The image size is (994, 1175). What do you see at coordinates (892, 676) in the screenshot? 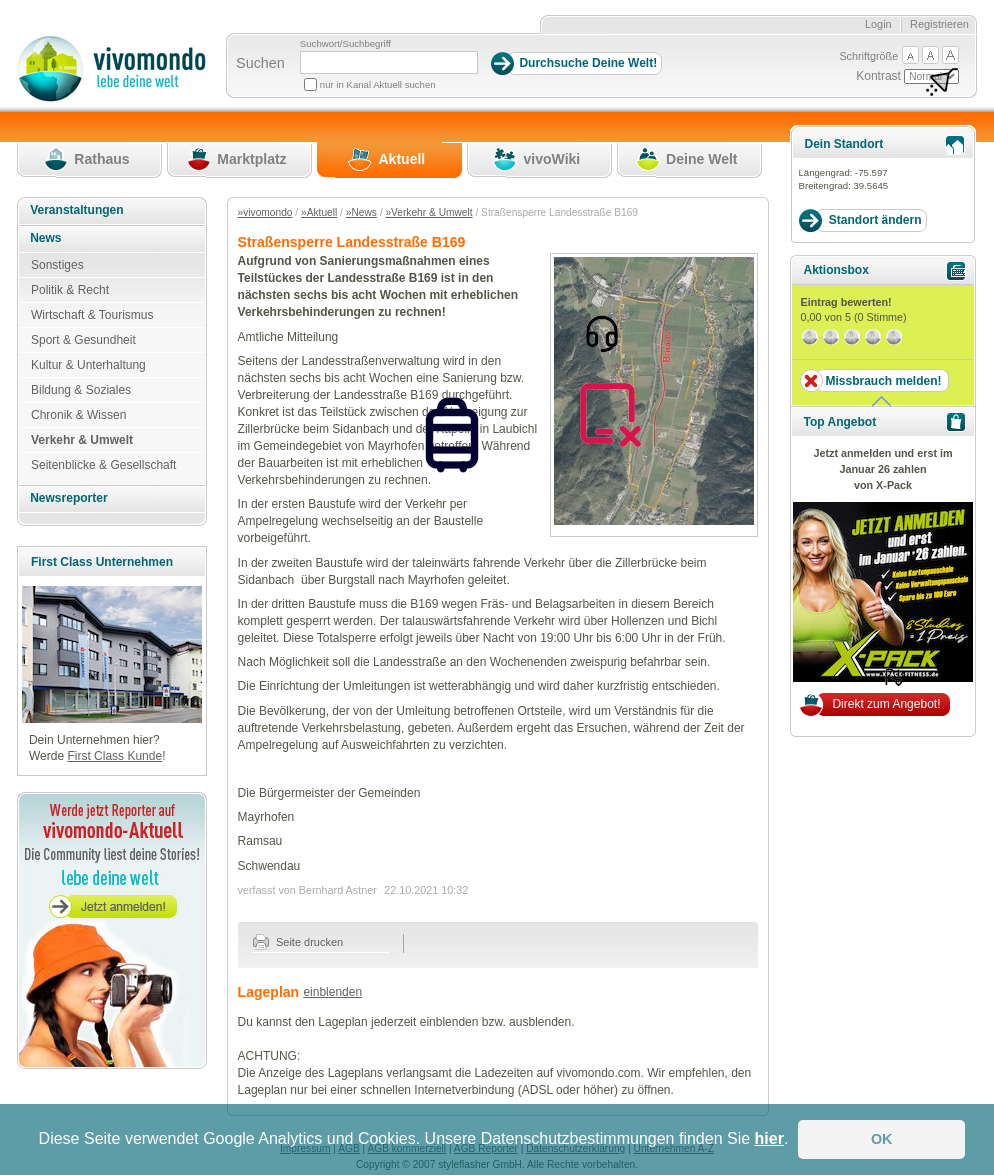
I see `mark or flag a location on the map` at bounding box center [892, 676].